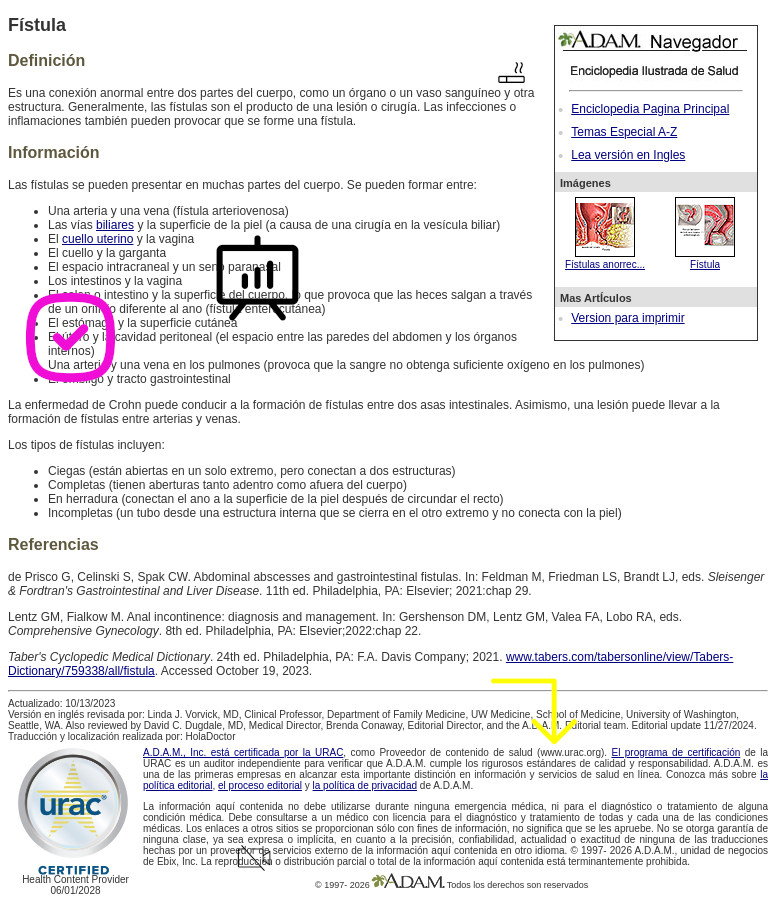  Describe the element at coordinates (70, 337) in the screenshot. I see `mark task as complete` at that location.